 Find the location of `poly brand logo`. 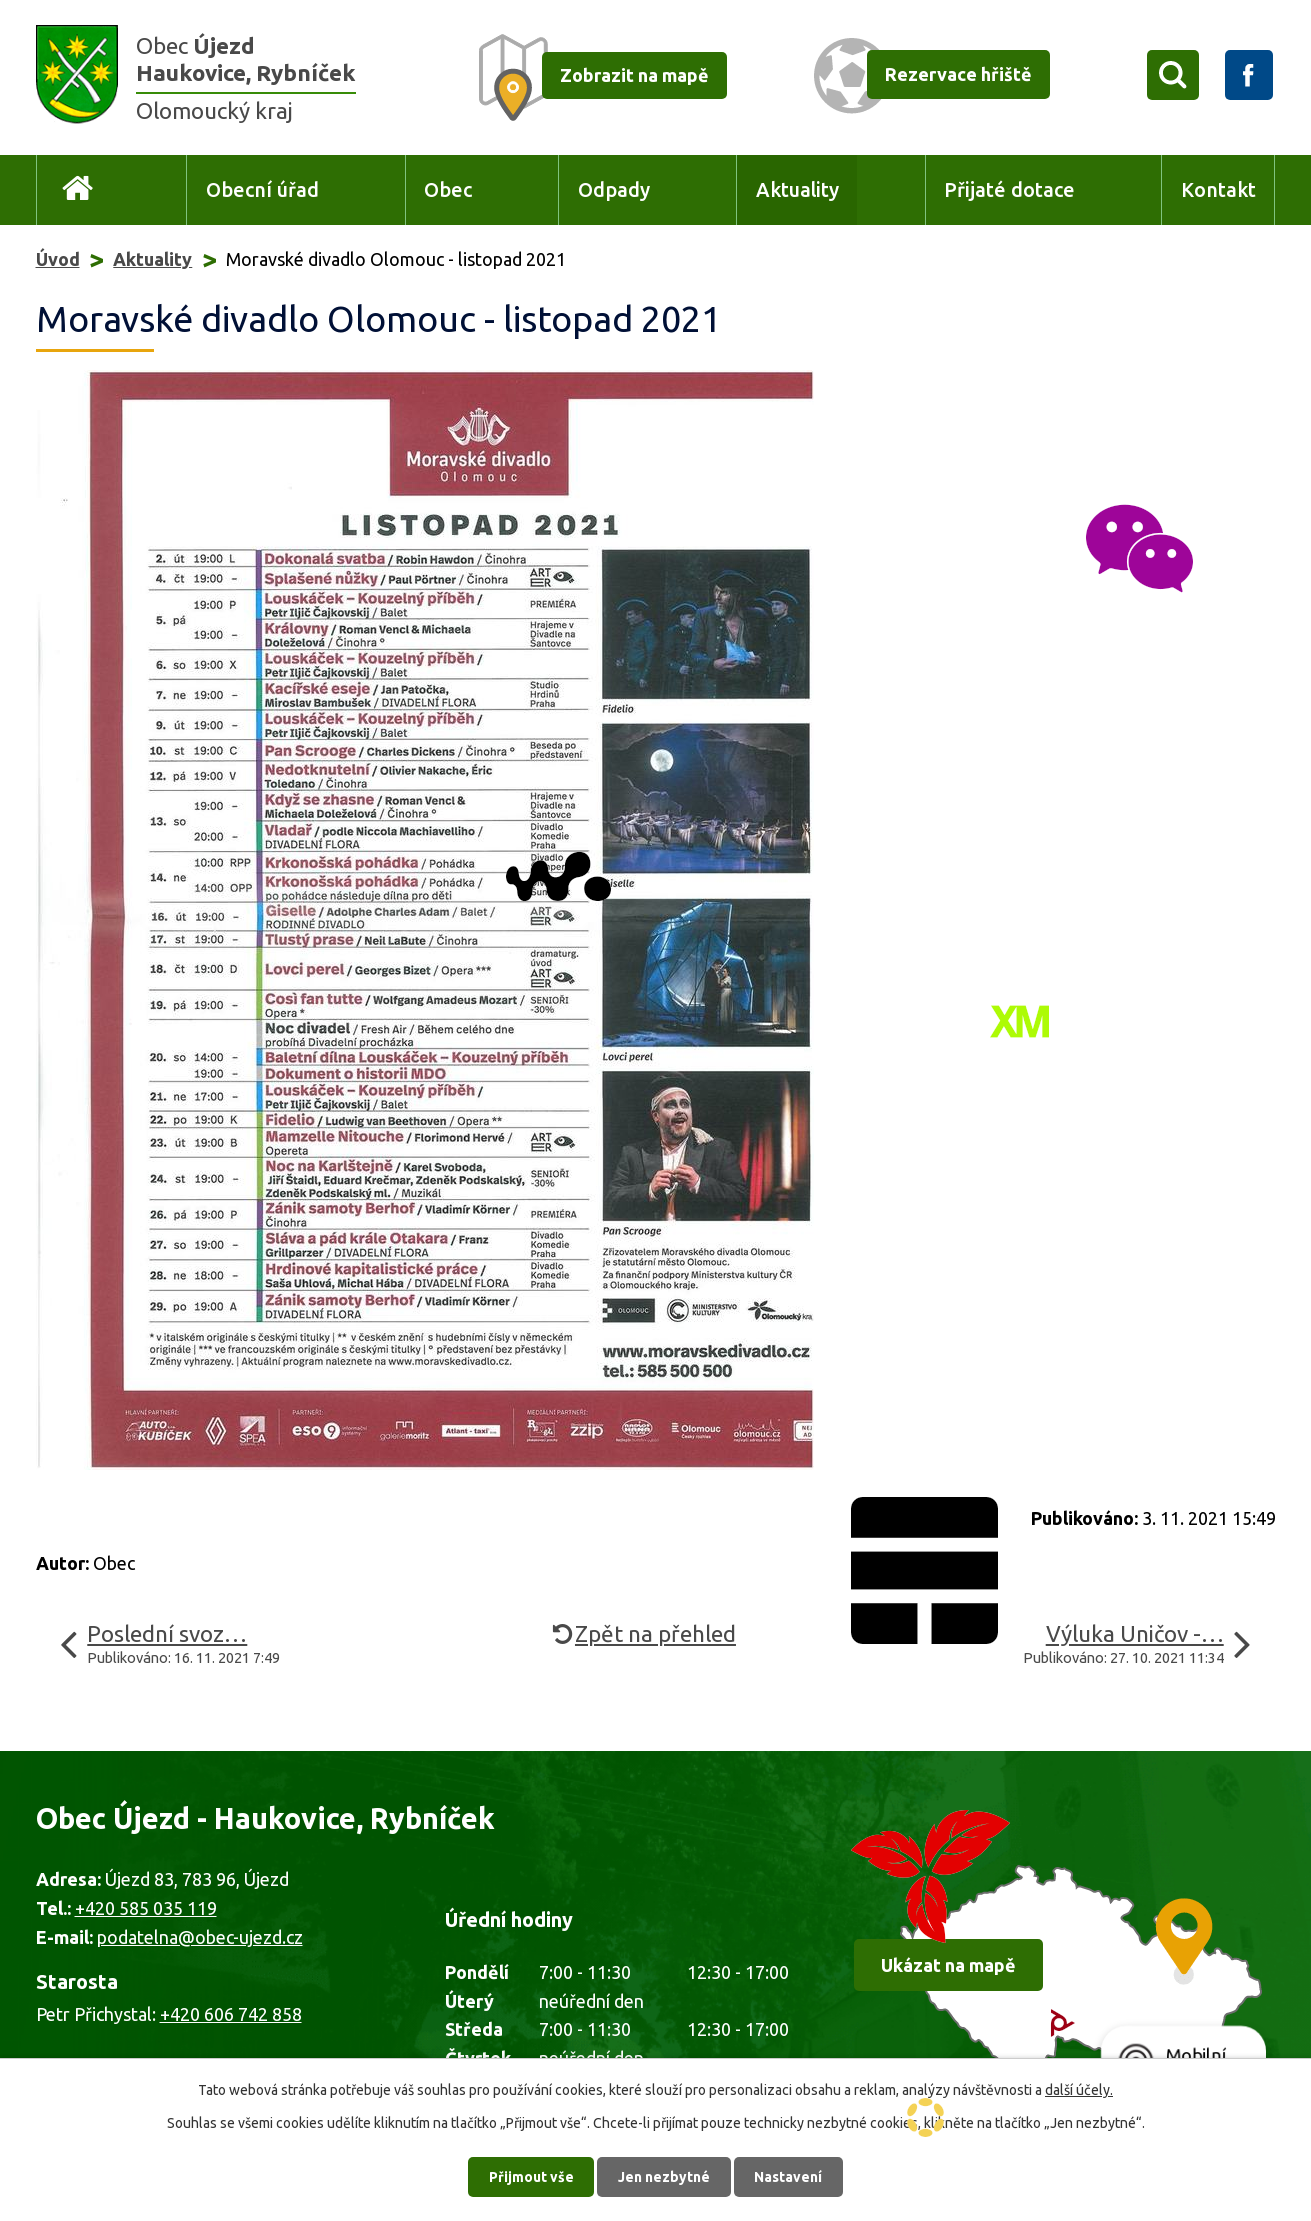

poly brand logo is located at coordinates (1063, 2023).